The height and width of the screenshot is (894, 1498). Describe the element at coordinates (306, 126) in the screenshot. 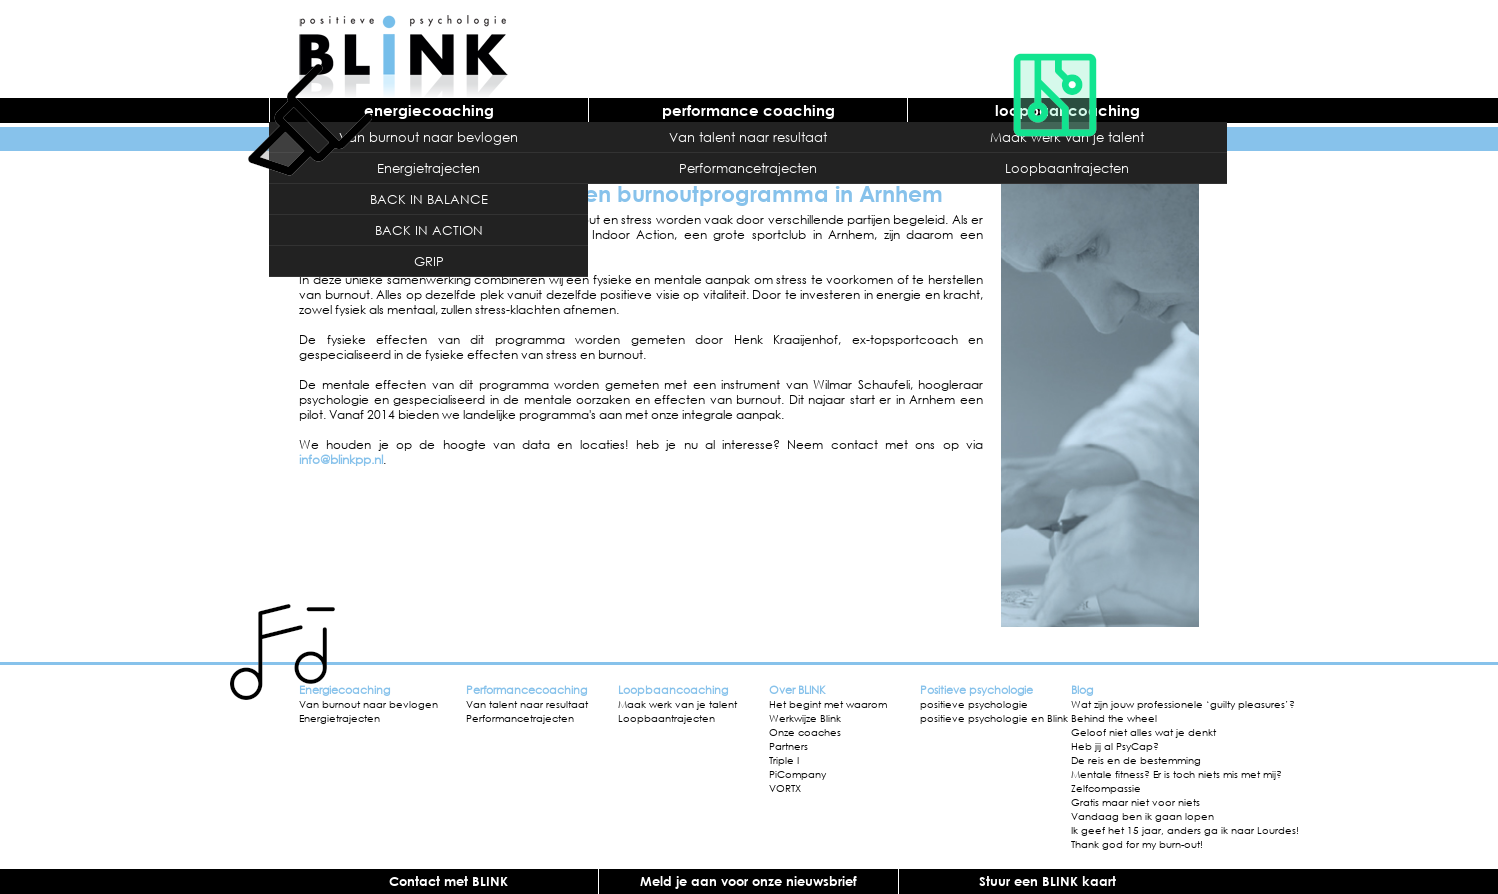

I see `highlight or mark selected text` at that location.